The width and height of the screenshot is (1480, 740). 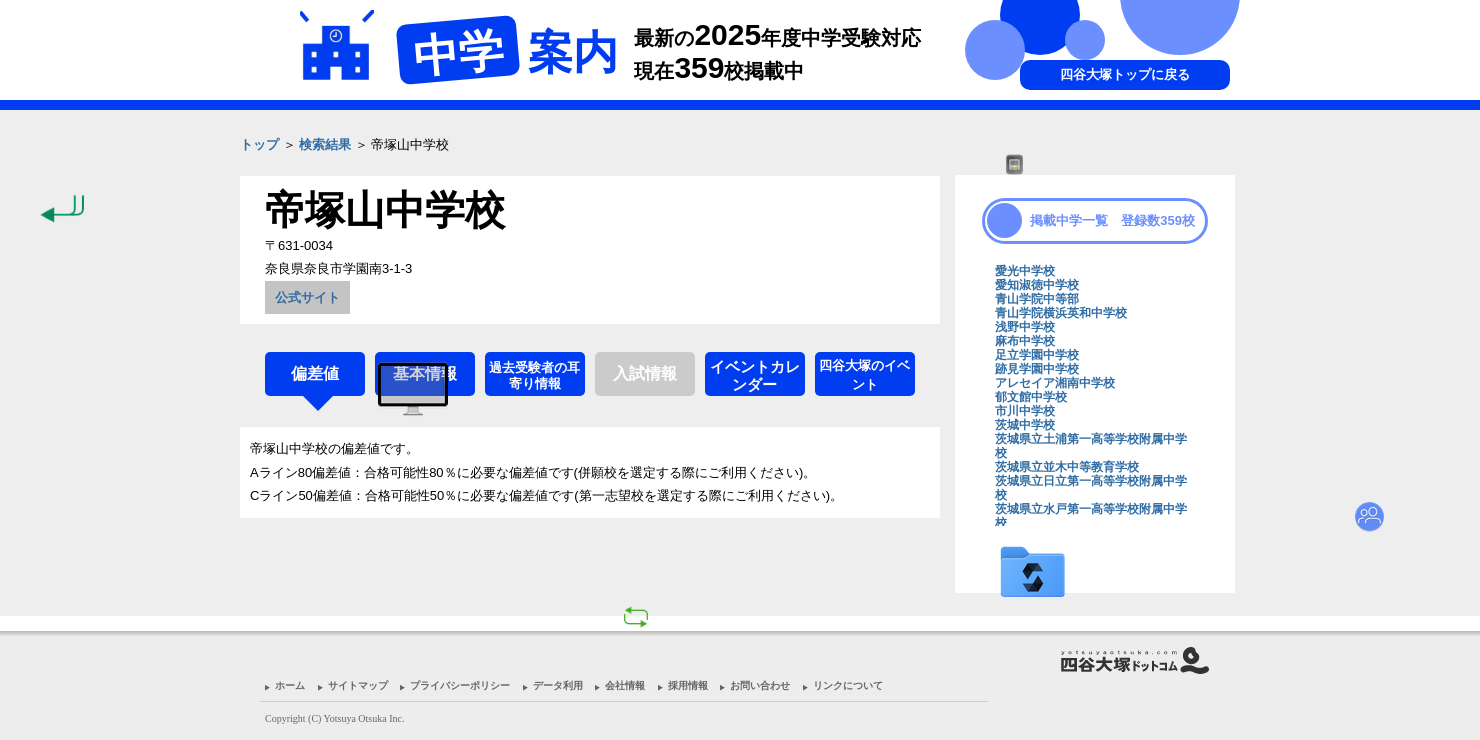 What do you see at coordinates (413, 389) in the screenshot?
I see `access display or monitor settings` at bounding box center [413, 389].